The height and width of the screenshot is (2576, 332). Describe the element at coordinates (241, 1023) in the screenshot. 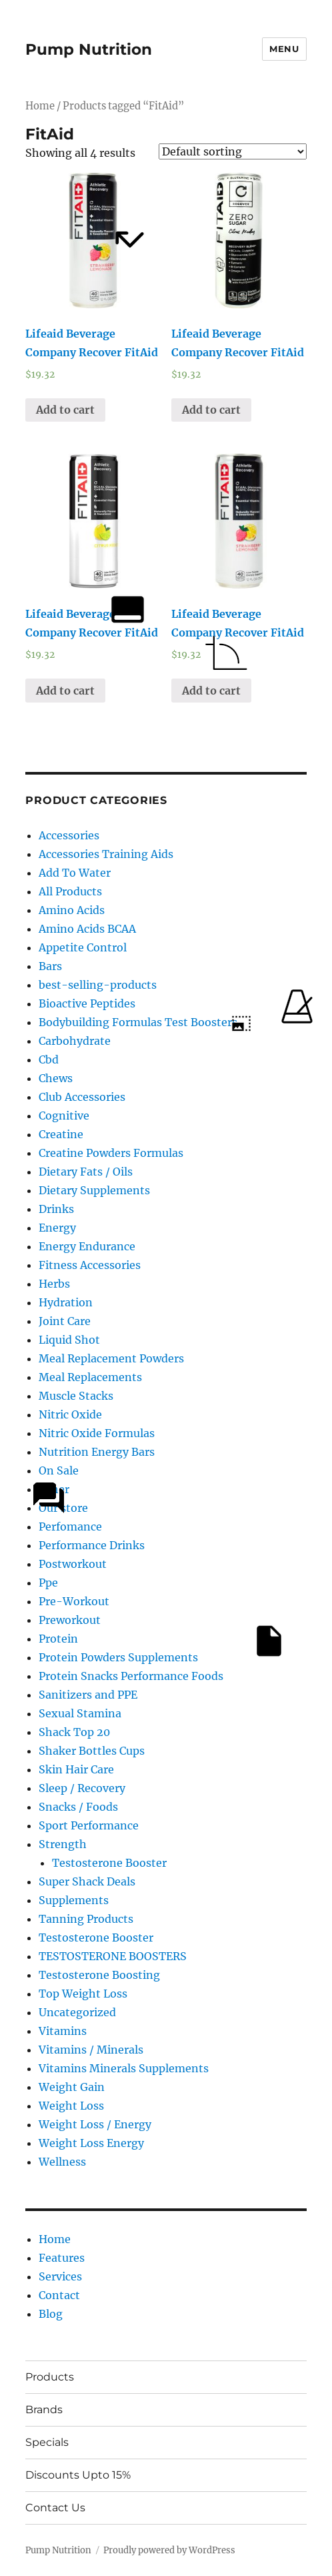

I see `resize image to large format` at that location.